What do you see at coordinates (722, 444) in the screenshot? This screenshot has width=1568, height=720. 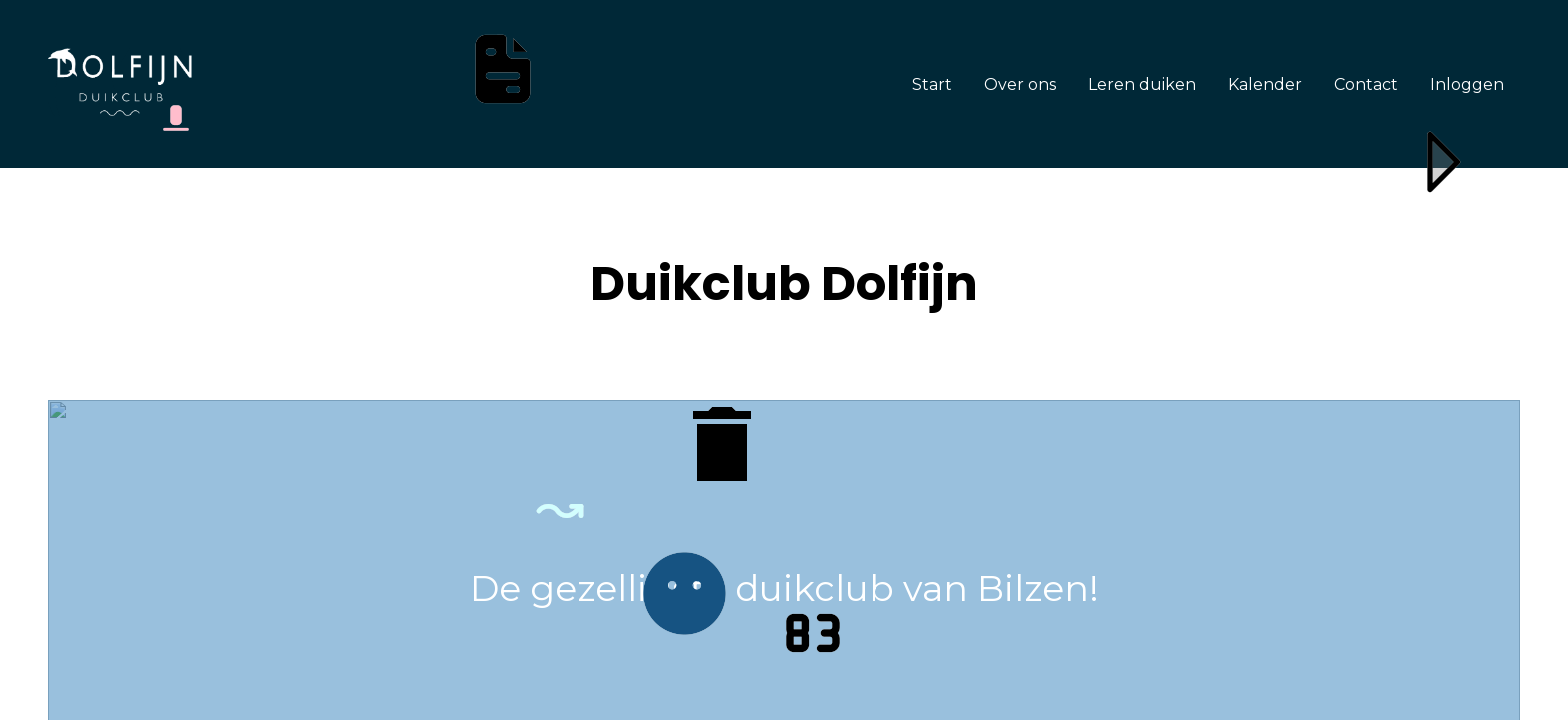 I see `delete selected item` at bounding box center [722, 444].